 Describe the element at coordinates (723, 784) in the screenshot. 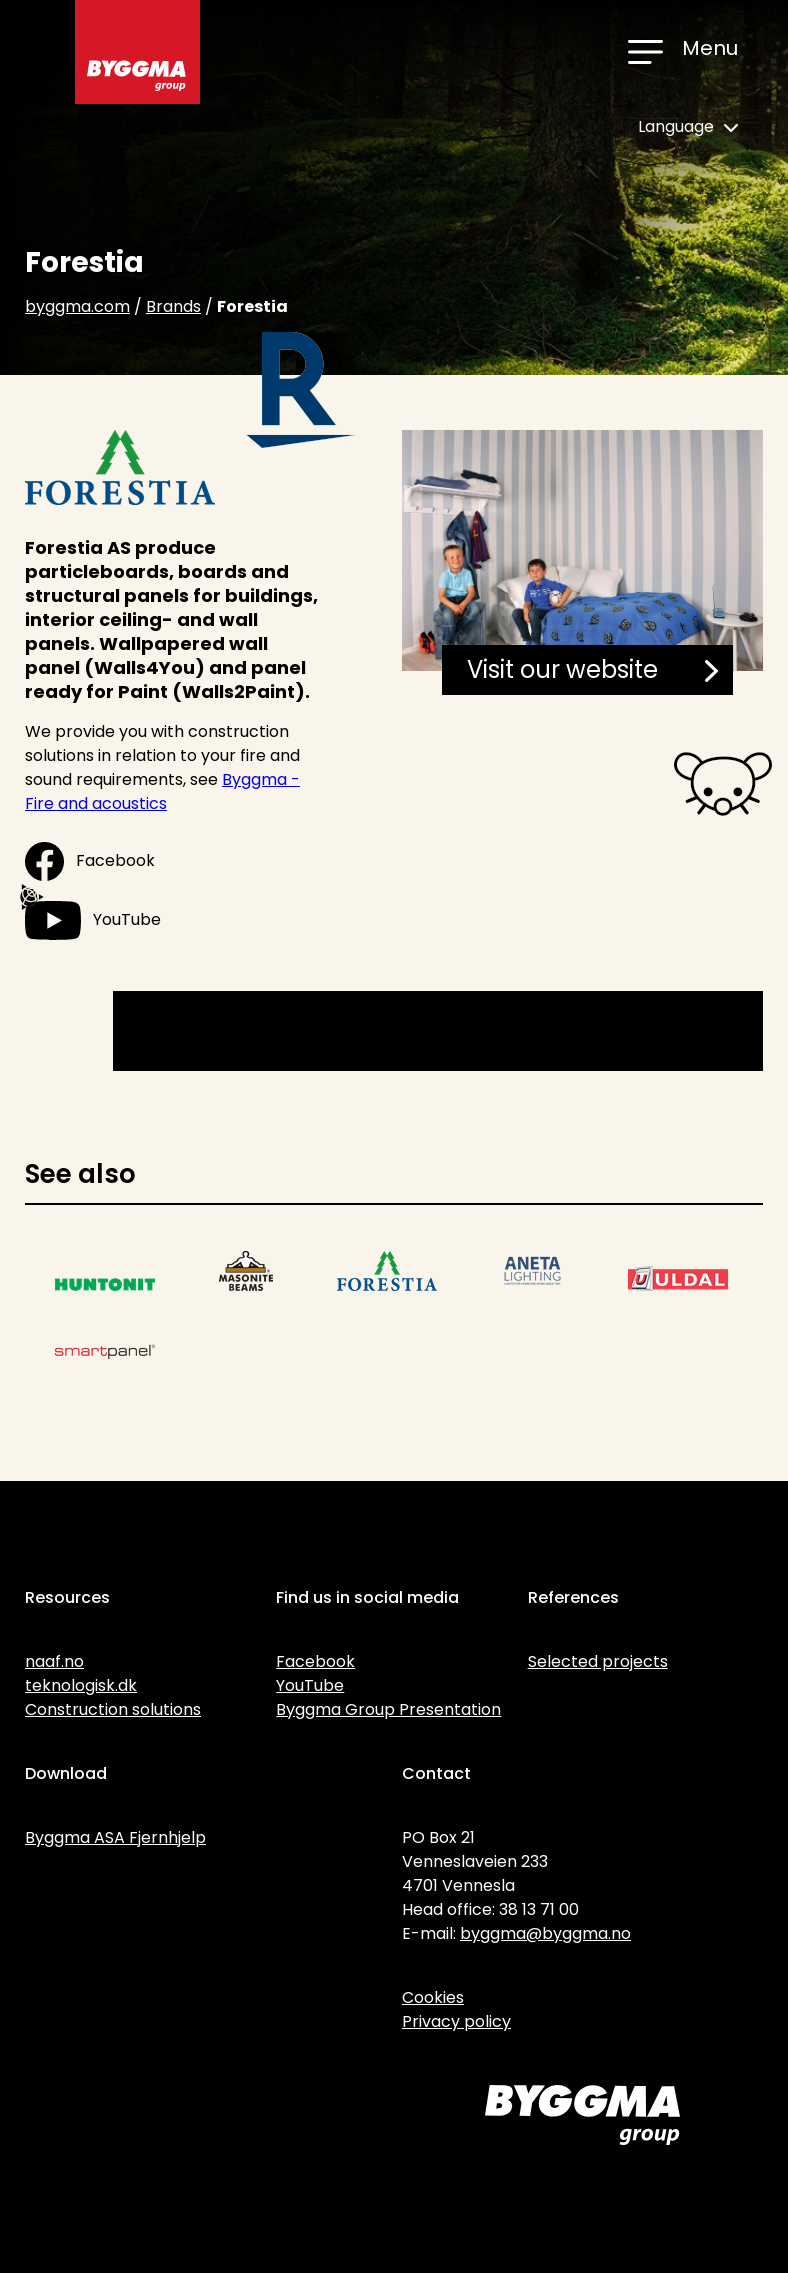

I see `open the Lemmy app` at that location.